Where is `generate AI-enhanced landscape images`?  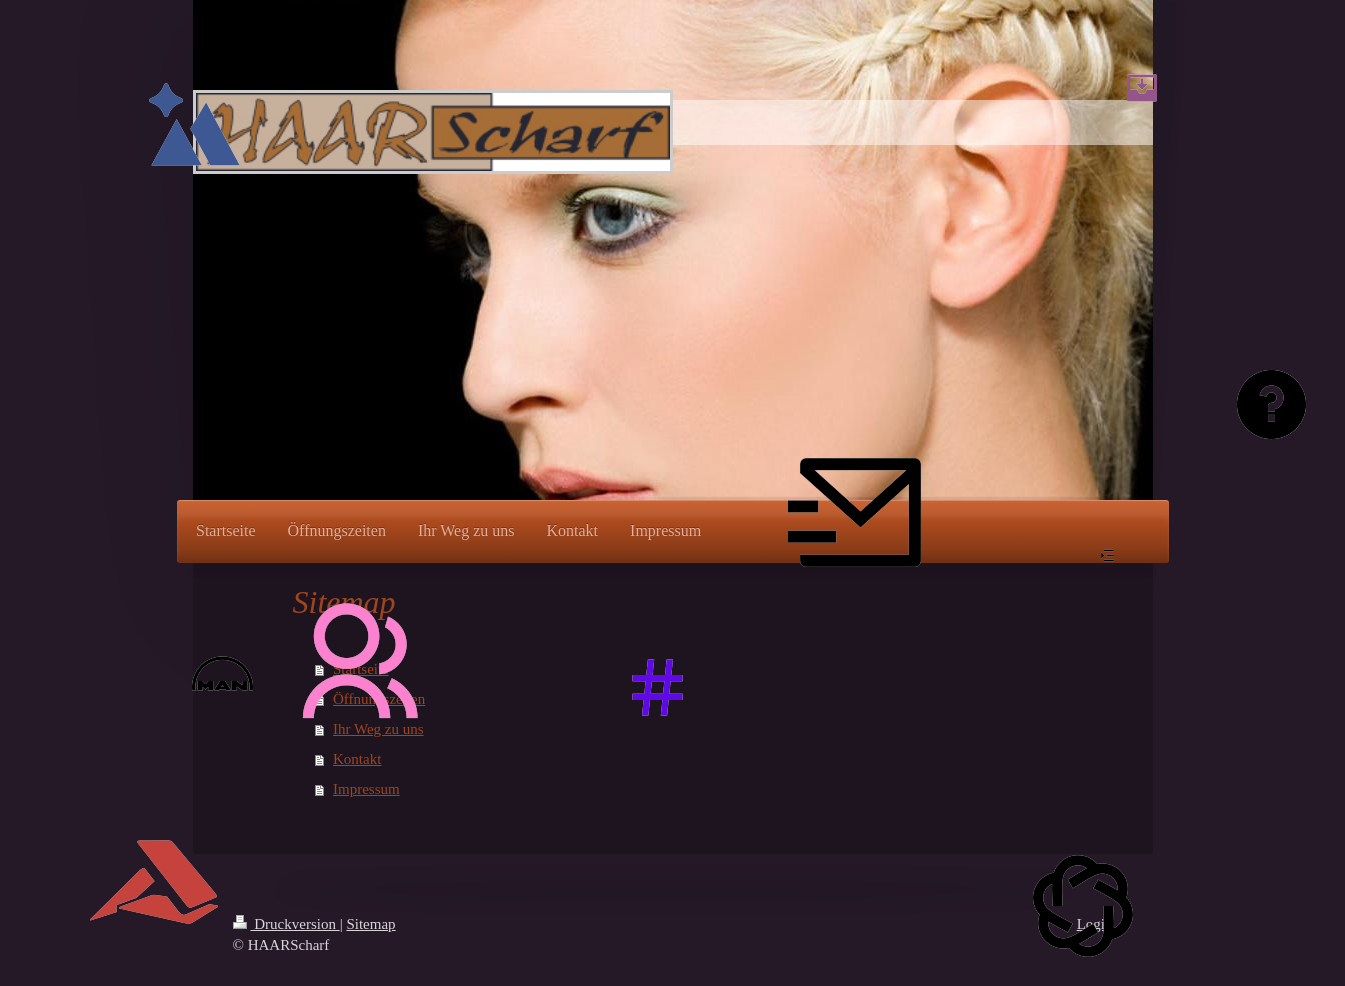
generate AI-enhanced landscape images is located at coordinates (193, 127).